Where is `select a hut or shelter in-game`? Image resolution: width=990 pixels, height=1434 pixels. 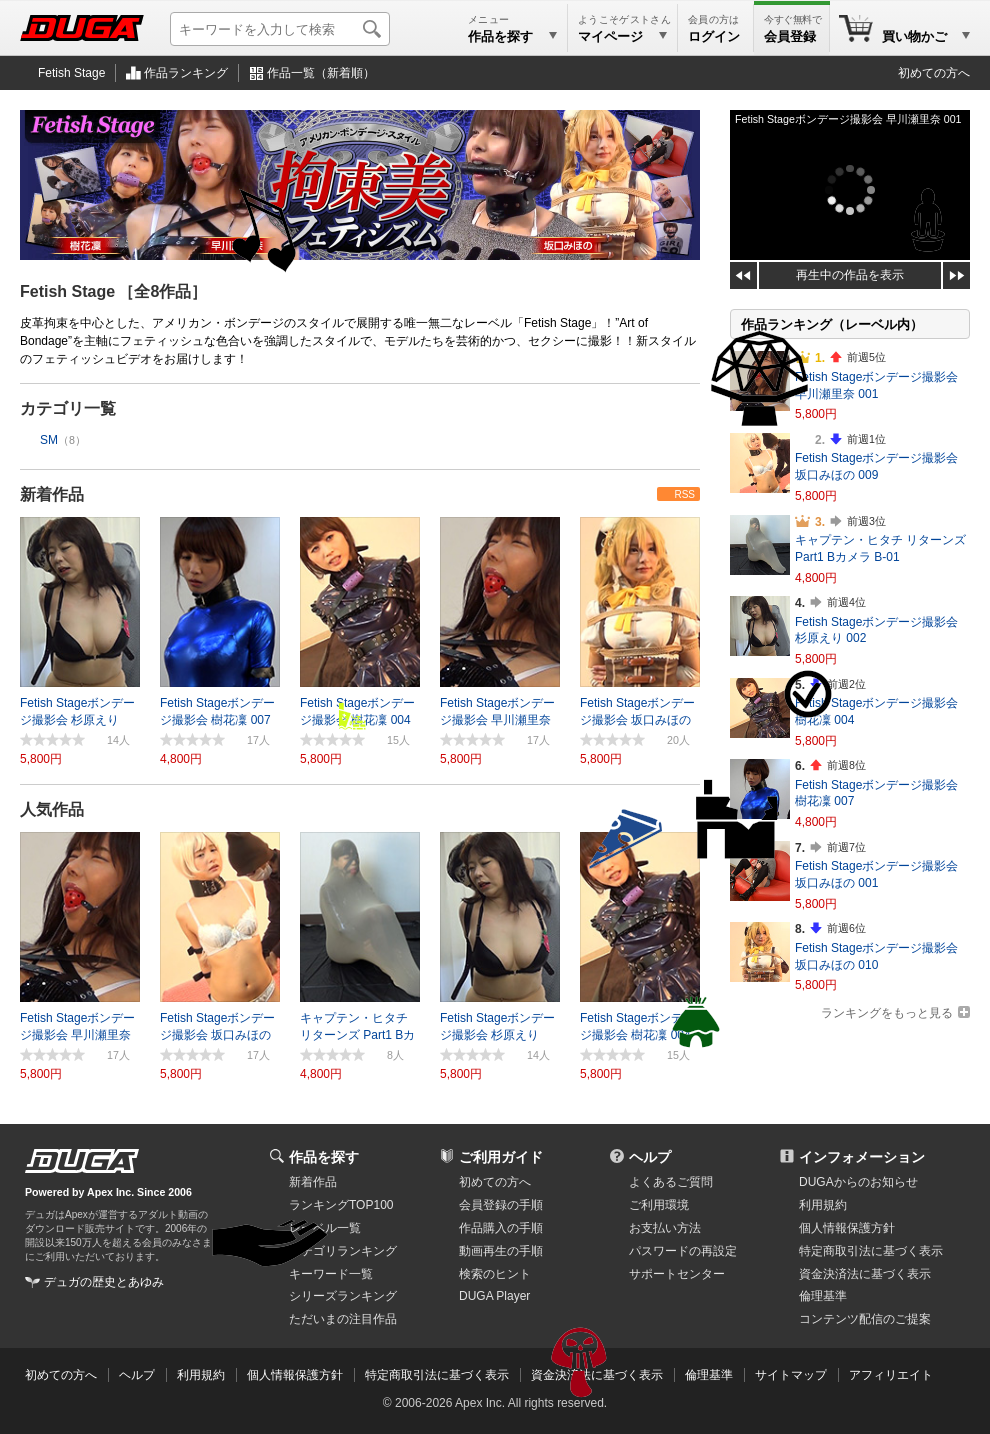
select a hut or shelter in-game is located at coordinates (696, 1022).